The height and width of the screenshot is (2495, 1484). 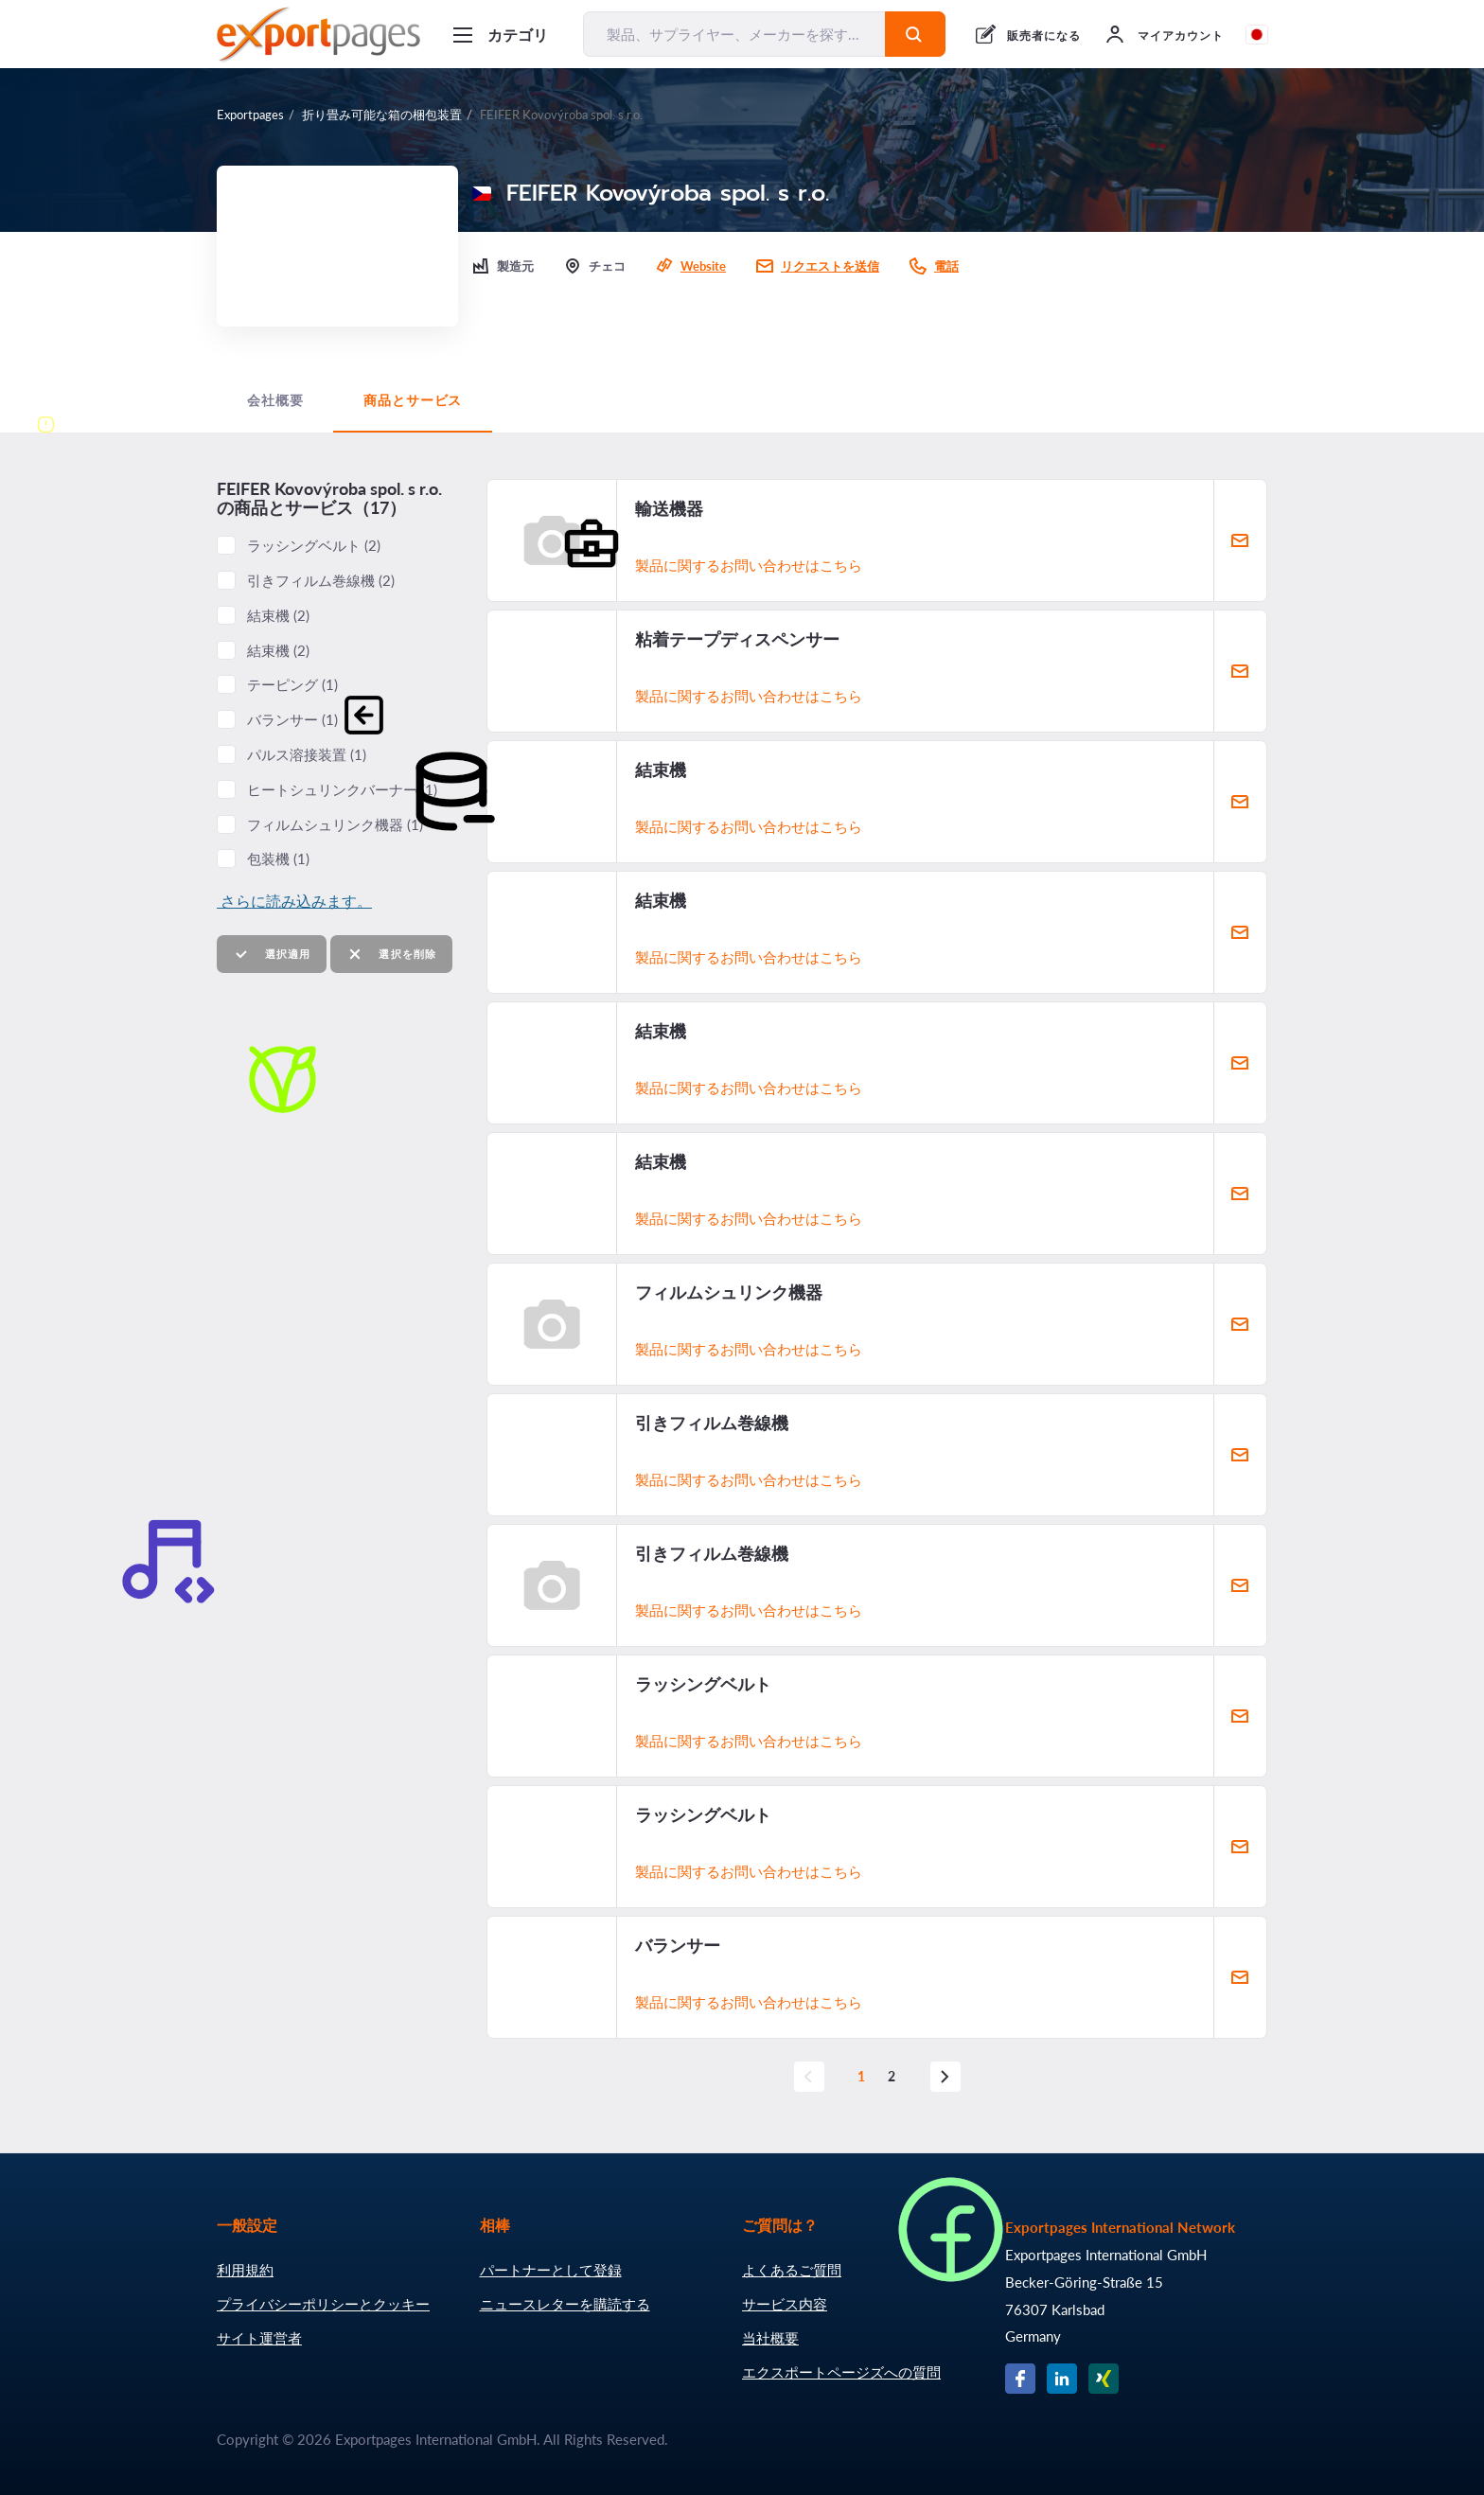 What do you see at coordinates (45, 424) in the screenshot?
I see `view important alert or warning` at bounding box center [45, 424].